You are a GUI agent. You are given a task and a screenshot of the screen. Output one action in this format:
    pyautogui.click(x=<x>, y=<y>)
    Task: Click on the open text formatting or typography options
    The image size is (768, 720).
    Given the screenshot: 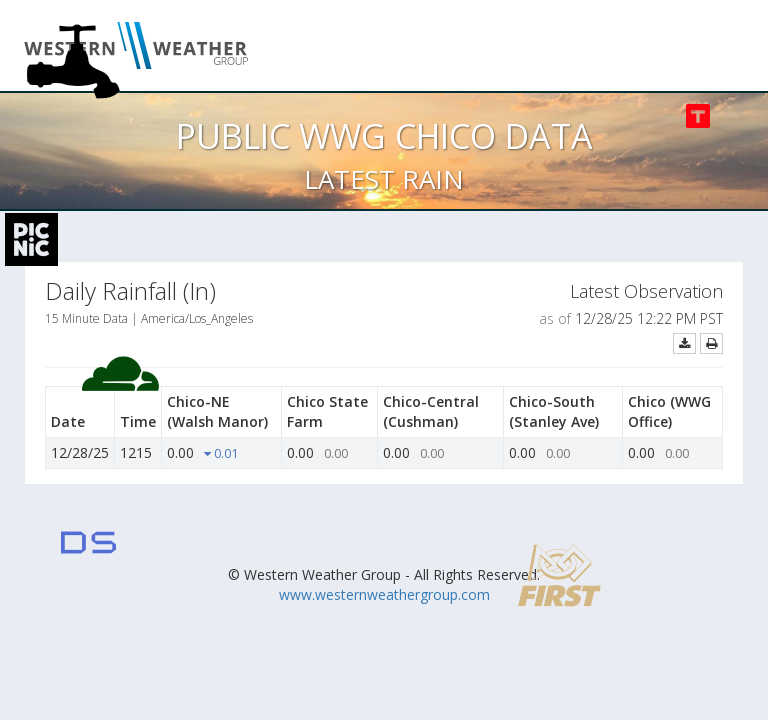 What is the action you would take?
    pyautogui.click(x=698, y=116)
    